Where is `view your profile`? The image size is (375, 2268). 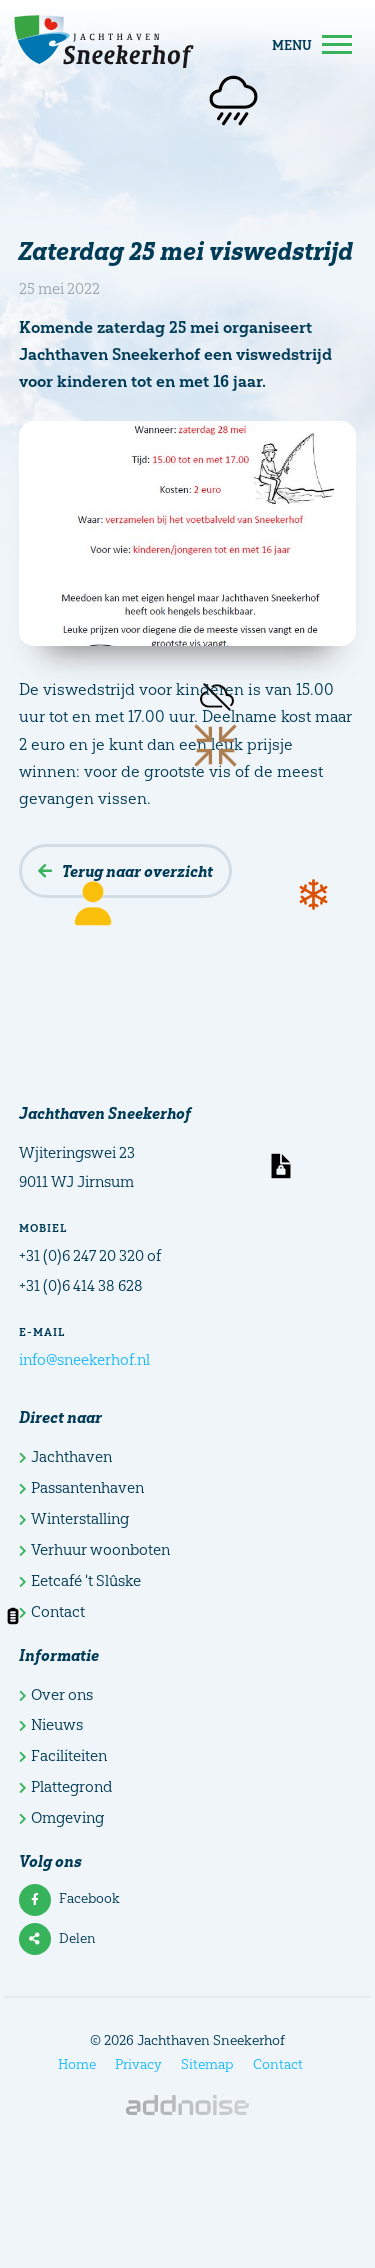 view your profile is located at coordinates (93, 903).